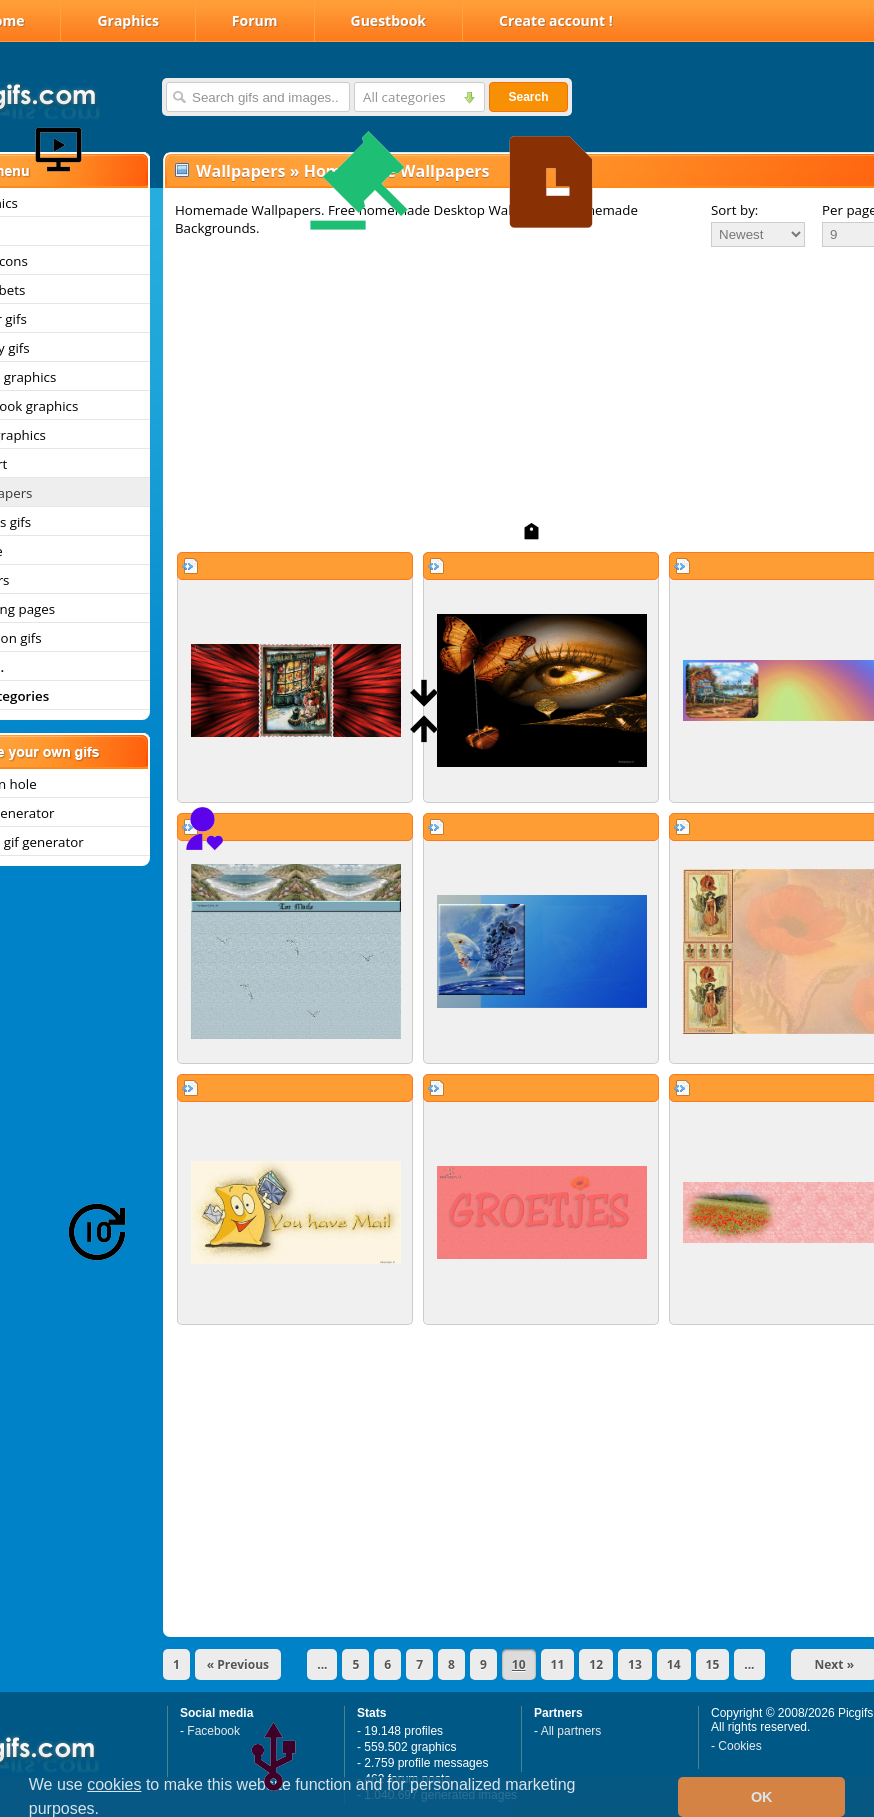 The height and width of the screenshot is (1817, 874). I want to click on connect a USB device, so click(273, 1756).